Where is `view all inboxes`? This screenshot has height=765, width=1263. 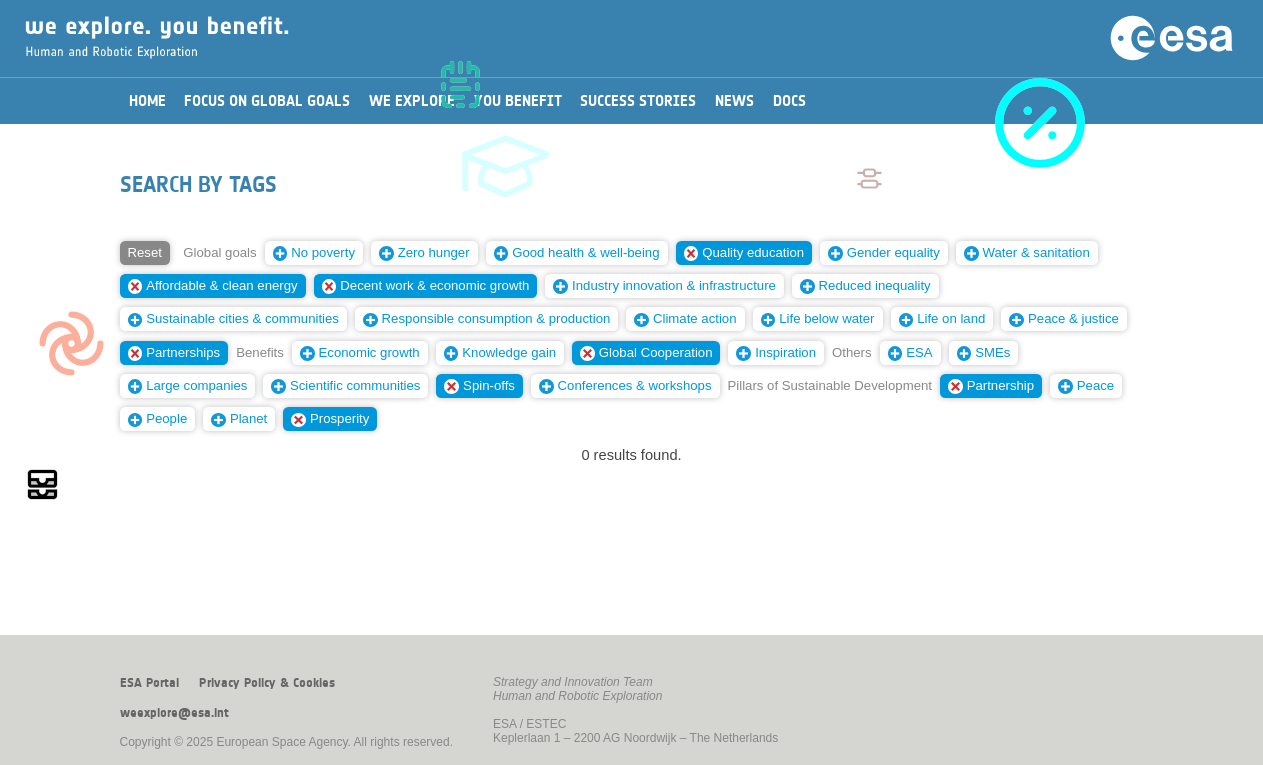 view all inboxes is located at coordinates (42, 484).